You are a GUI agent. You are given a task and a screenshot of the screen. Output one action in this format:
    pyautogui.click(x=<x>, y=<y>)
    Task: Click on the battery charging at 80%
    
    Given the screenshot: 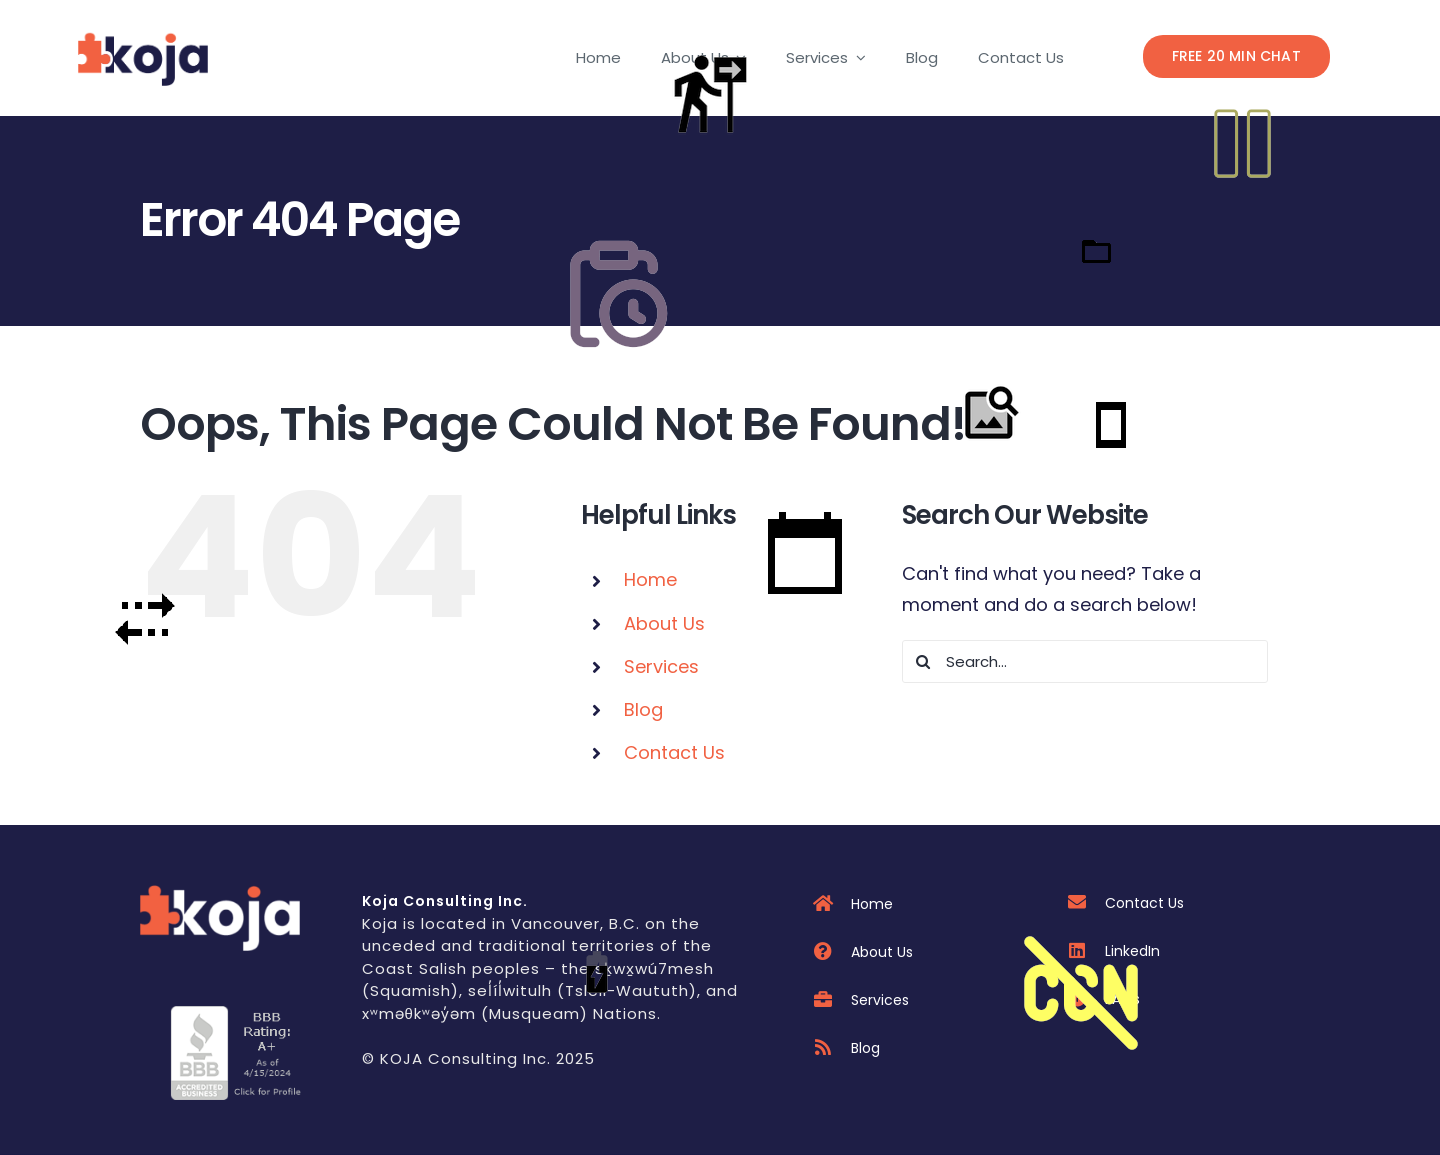 What is the action you would take?
    pyautogui.click(x=597, y=972)
    